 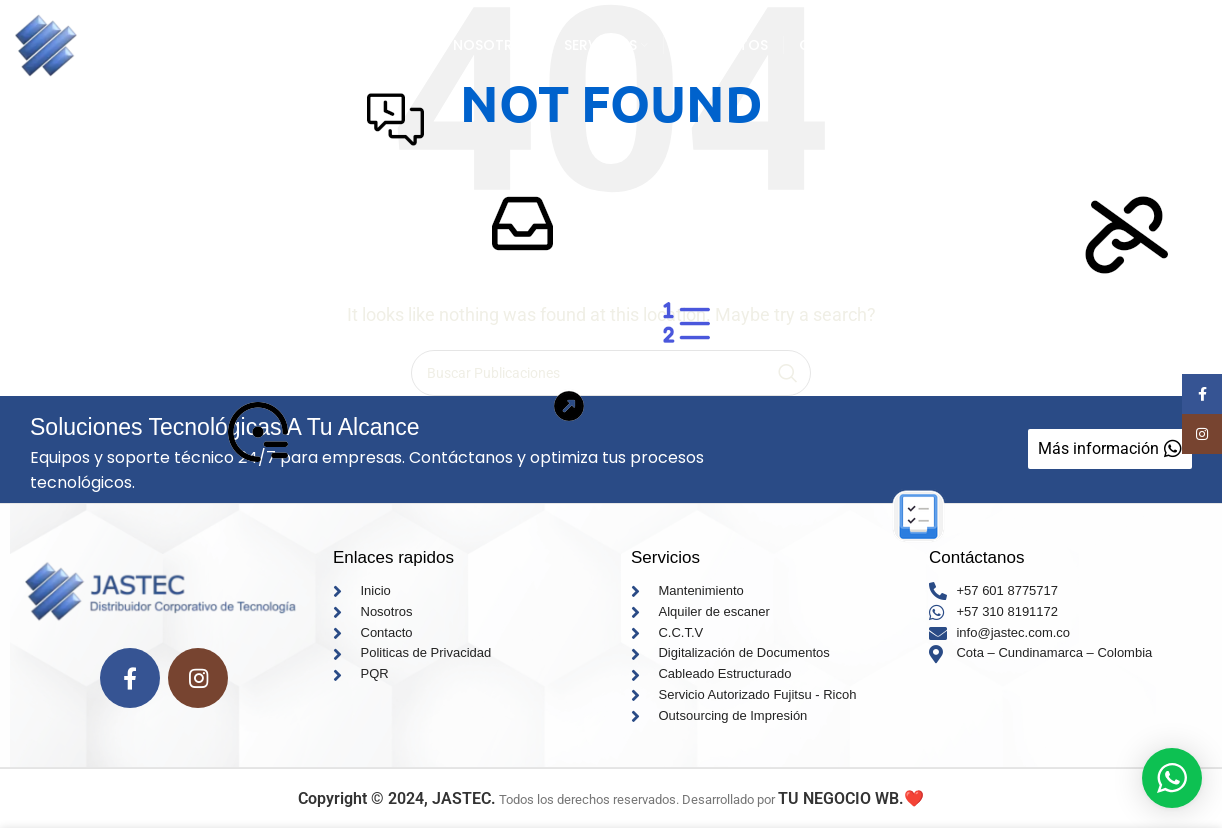 I want to click on view issue tracking timeline, so click(x=258, y=432).